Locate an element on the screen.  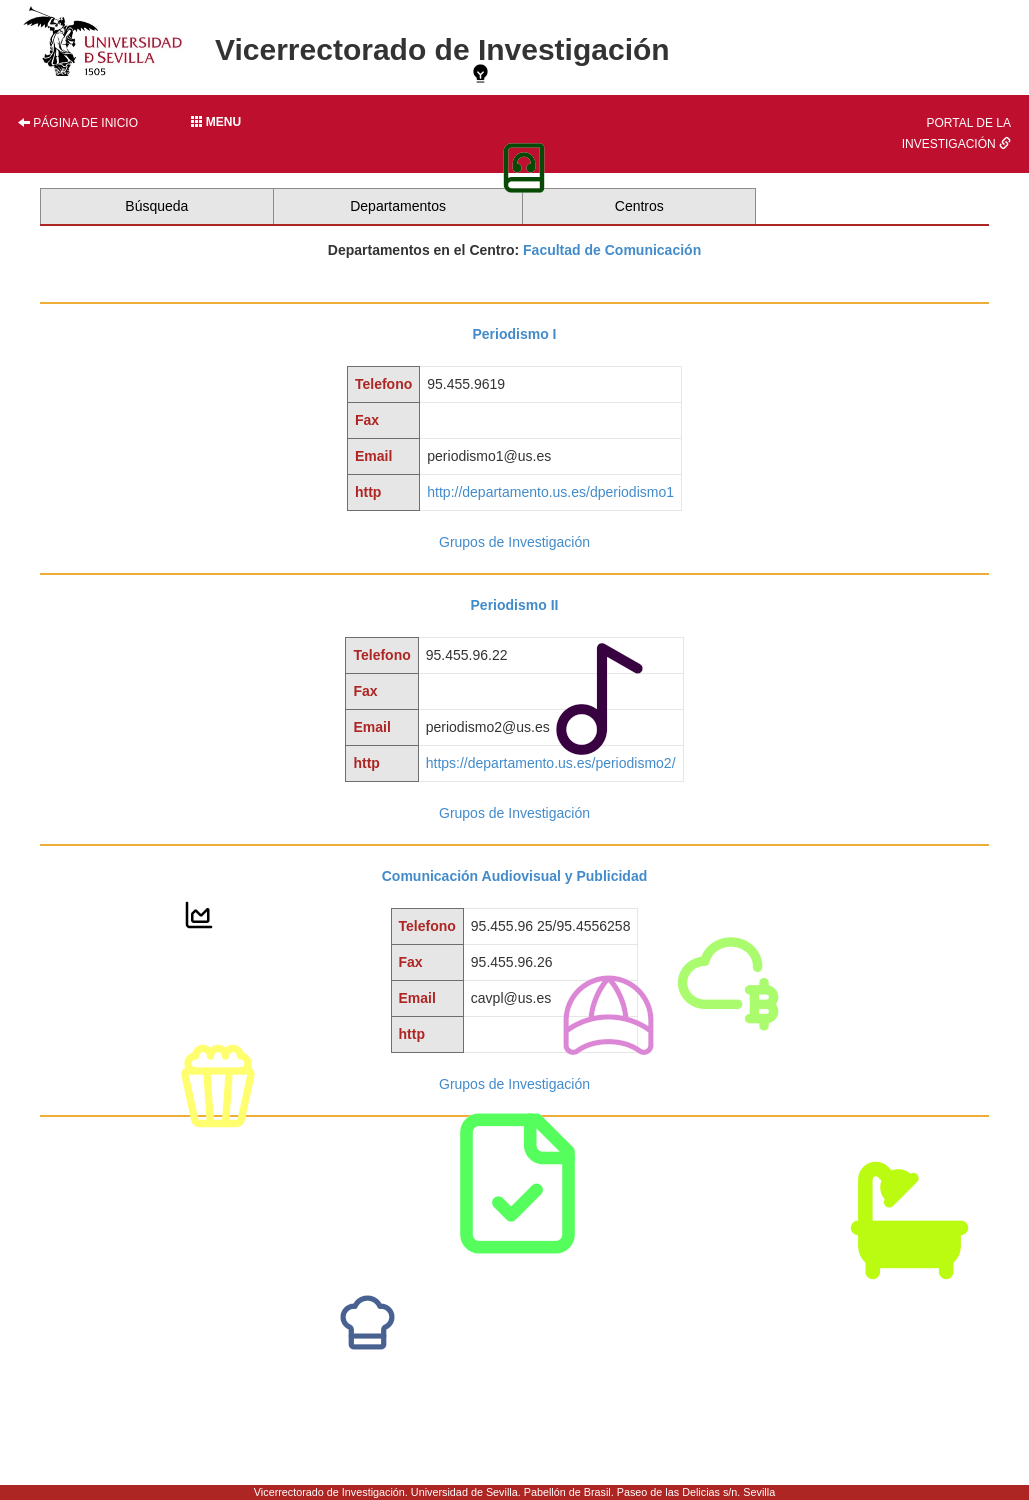
access movies or entertainment content is located at coordinates (218, 1086).